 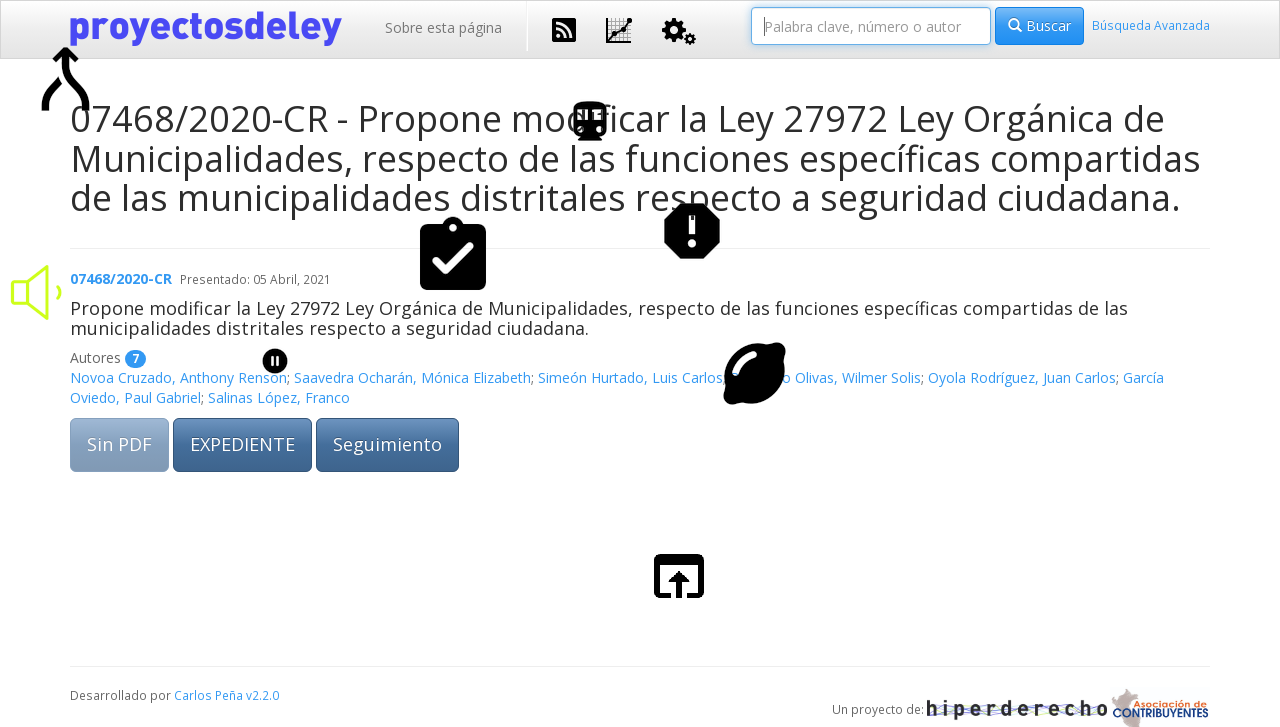 What do you see at coordinates (679, 576) in the screenshot?
I see `open link in browser` at bounding box center [679, 576].